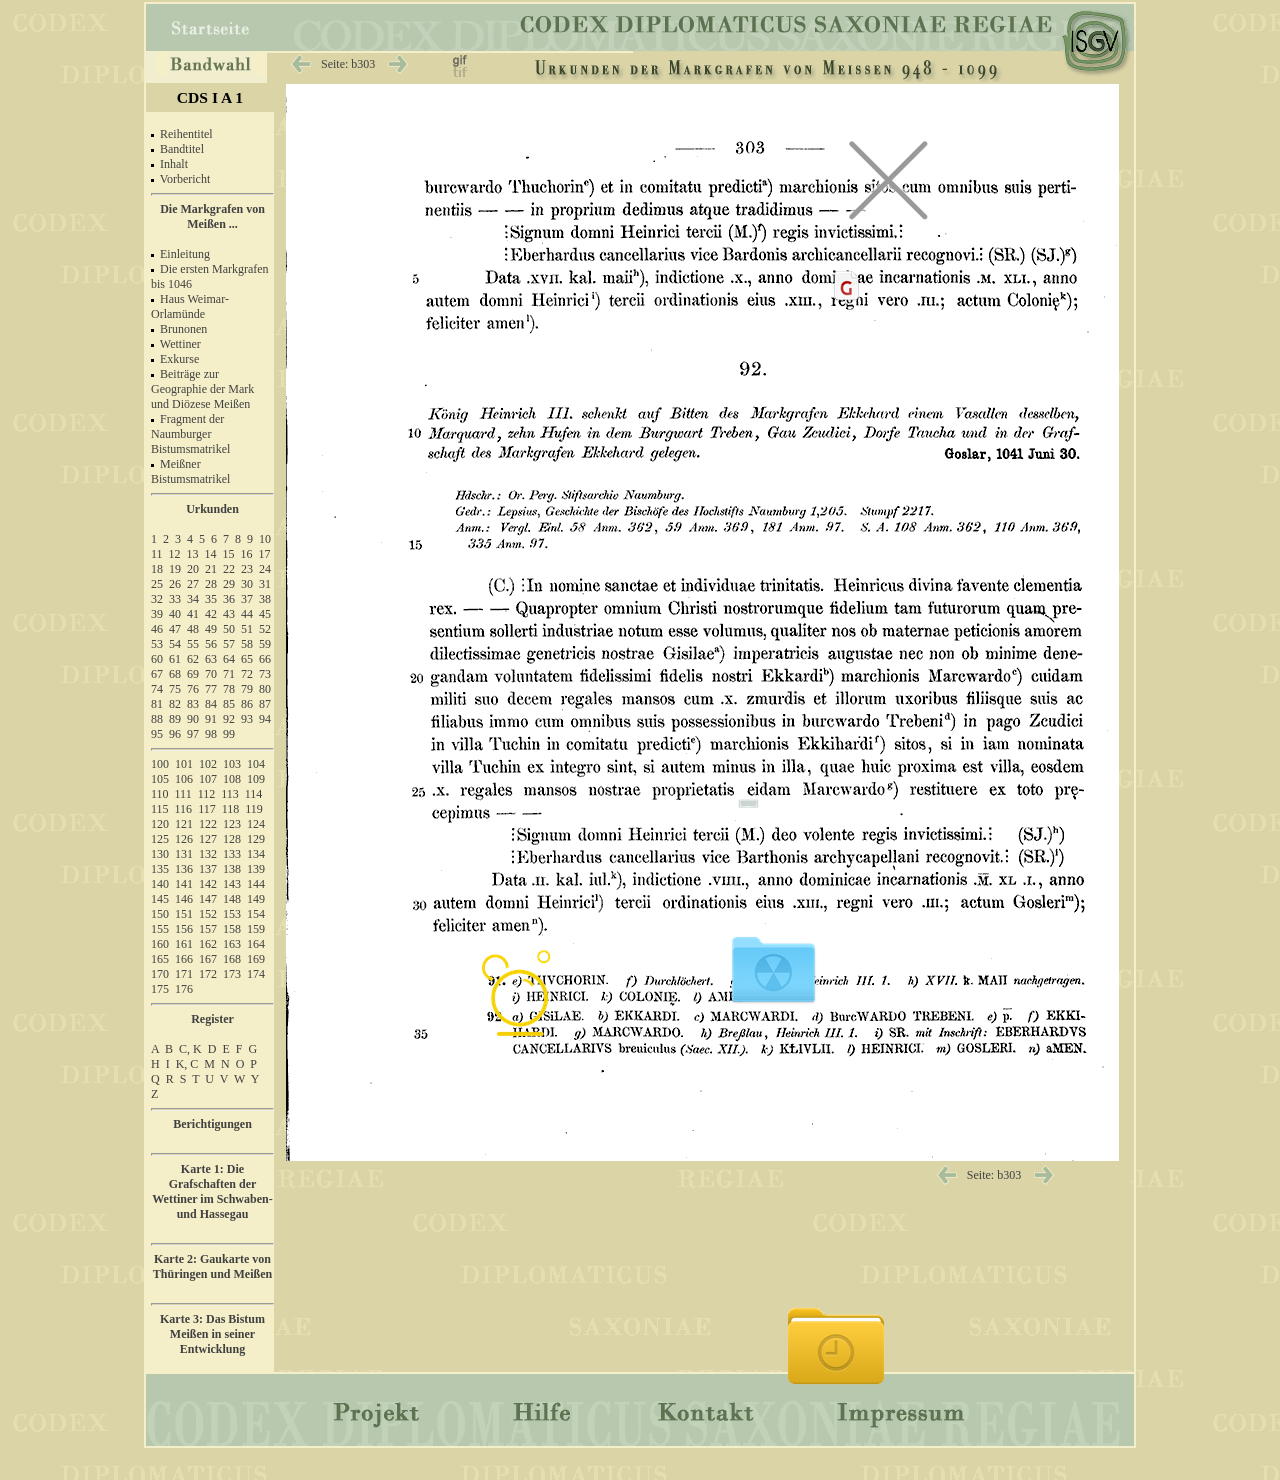  What do you see at coordinates (773, 969) in the screenshot?
I see `folder for files ready to burn to disc` at bounding box center [773, 969].